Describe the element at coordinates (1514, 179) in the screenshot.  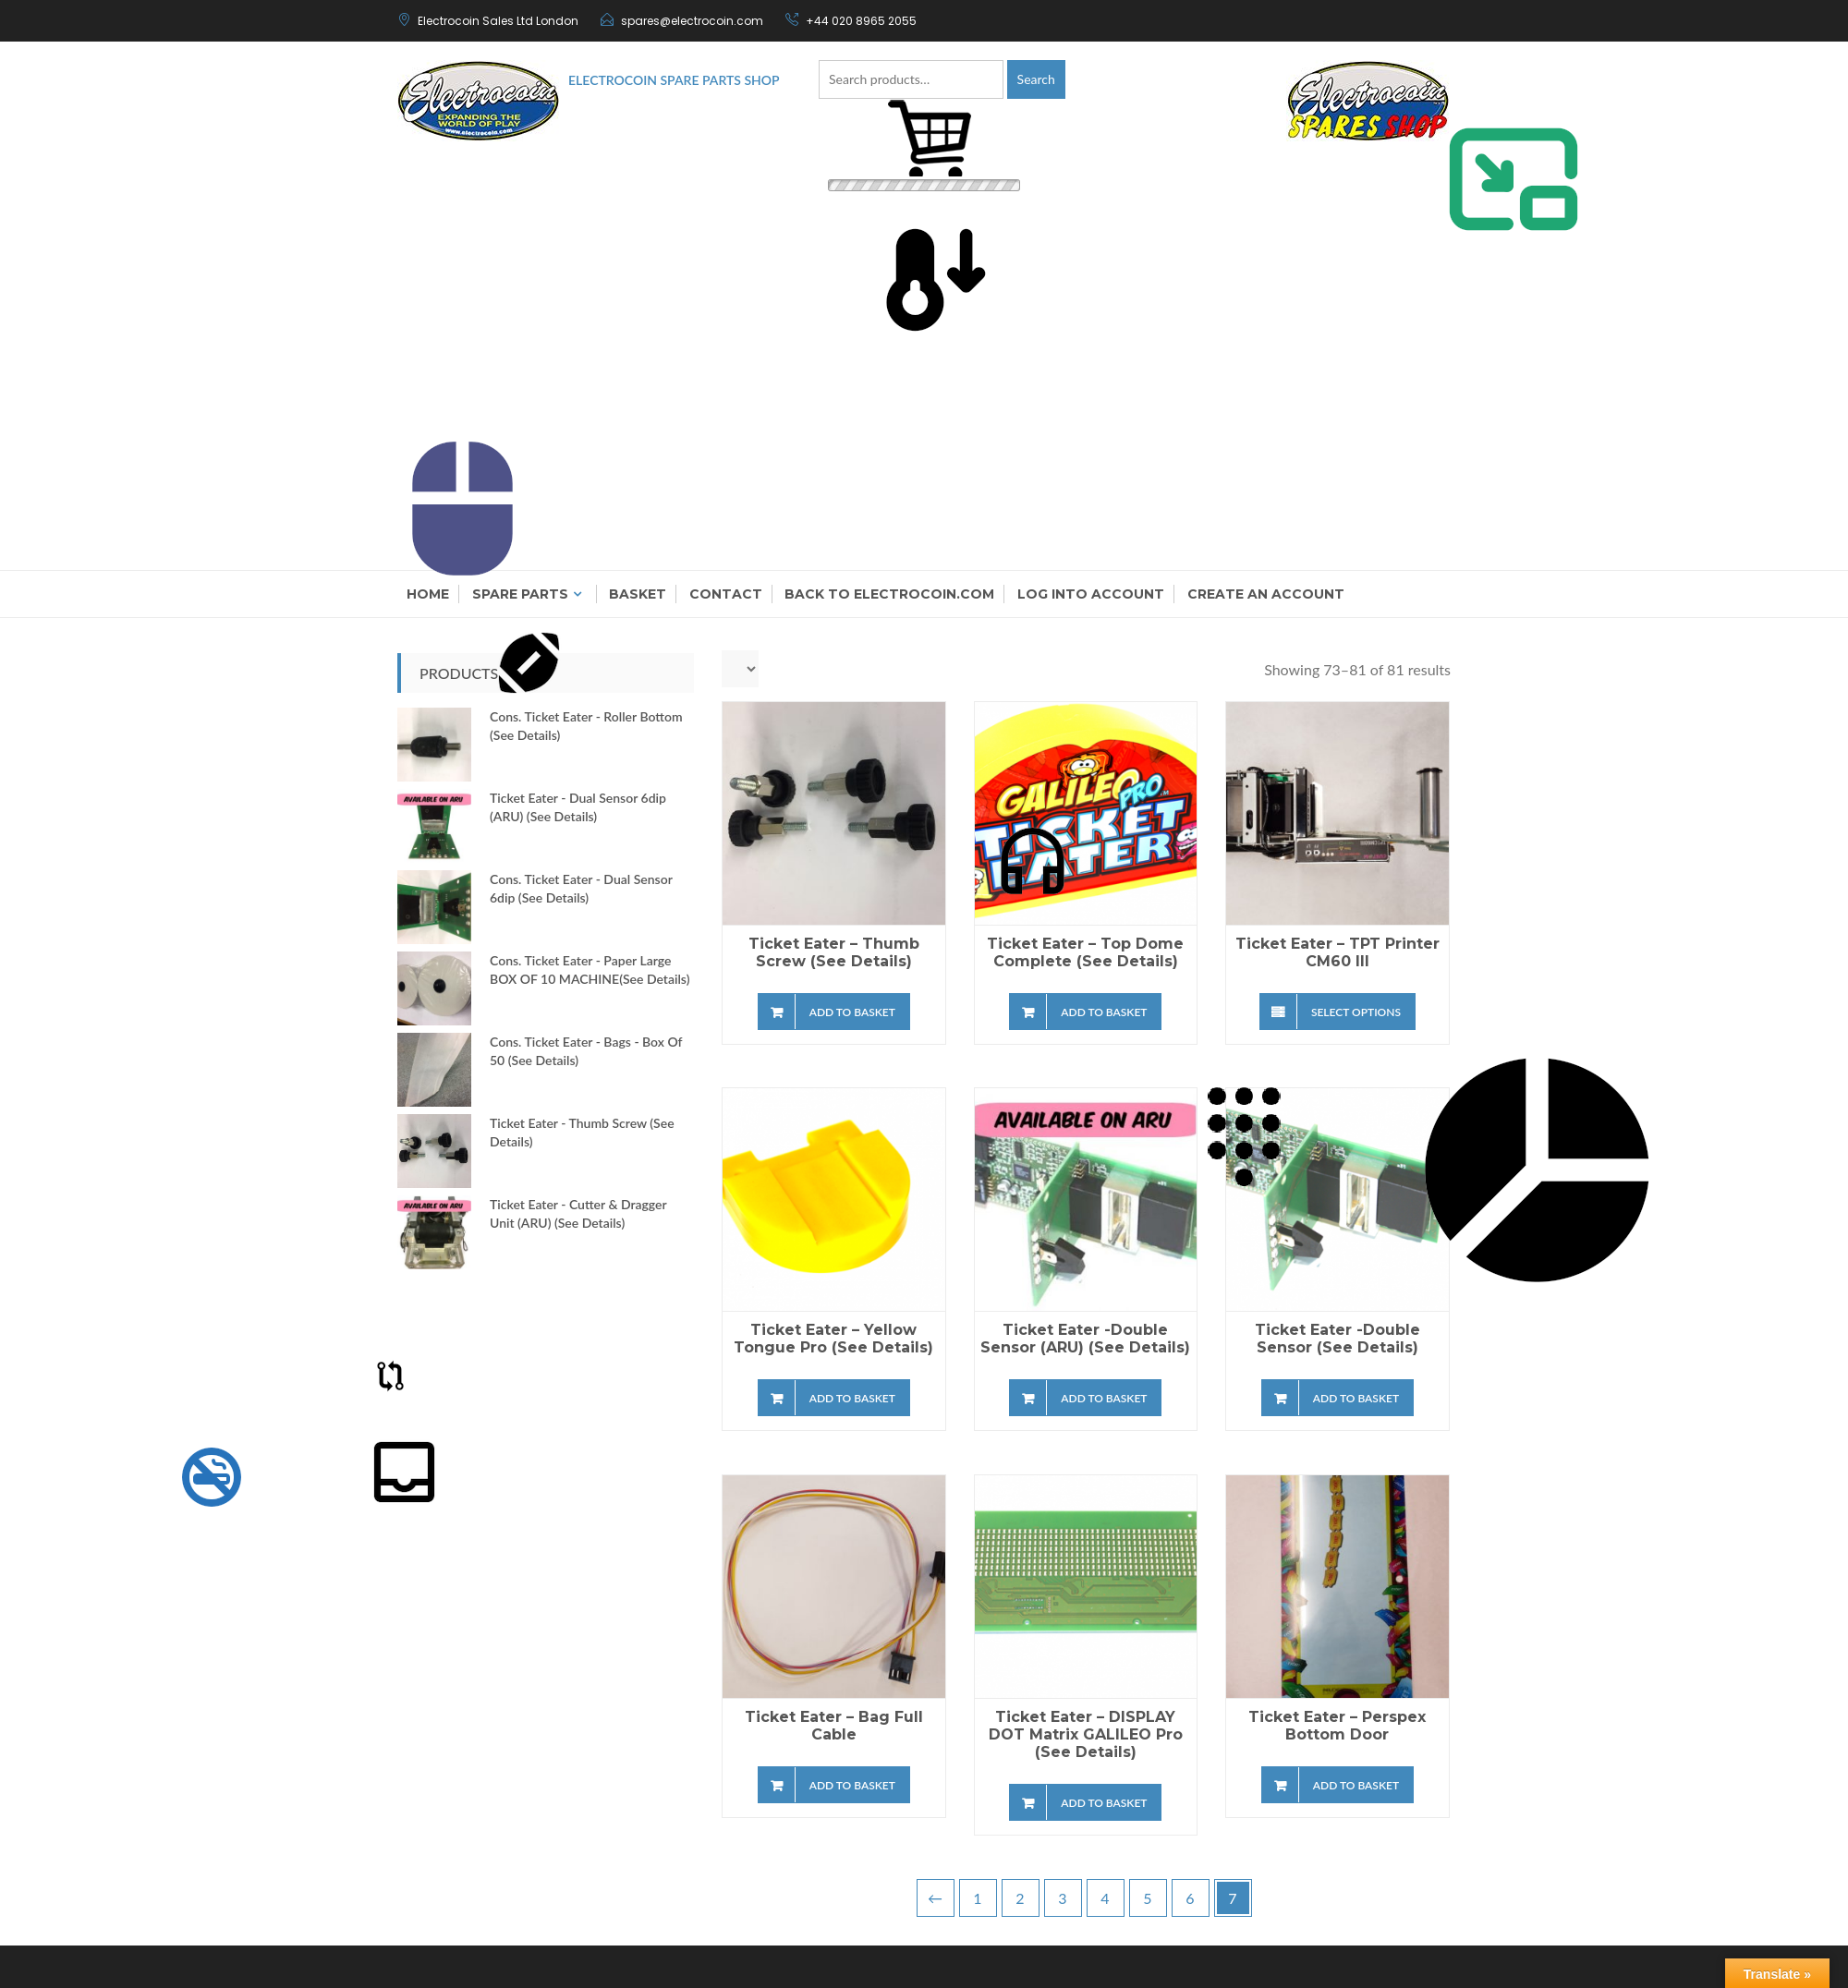
I see `enable picture-in-picture mode` at that location.